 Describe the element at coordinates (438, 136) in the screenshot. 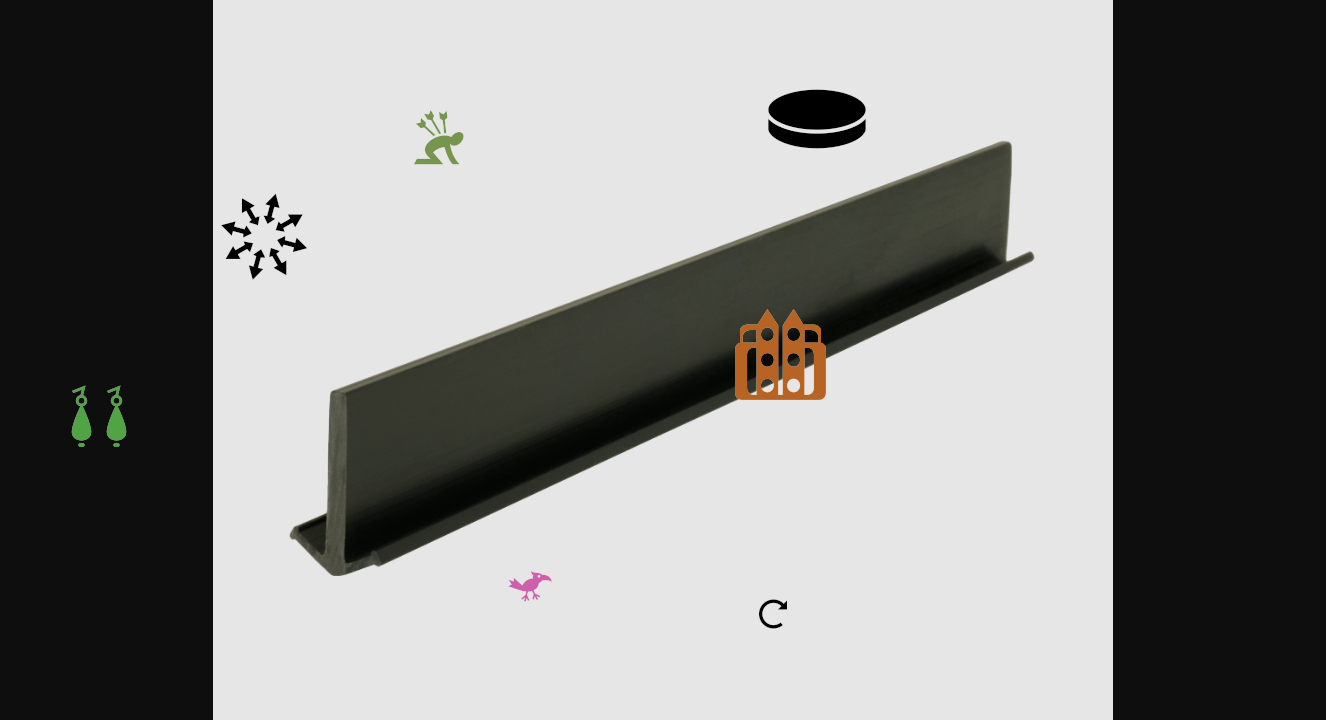

I see `indicates defeated enemy or fallen character` at that location.